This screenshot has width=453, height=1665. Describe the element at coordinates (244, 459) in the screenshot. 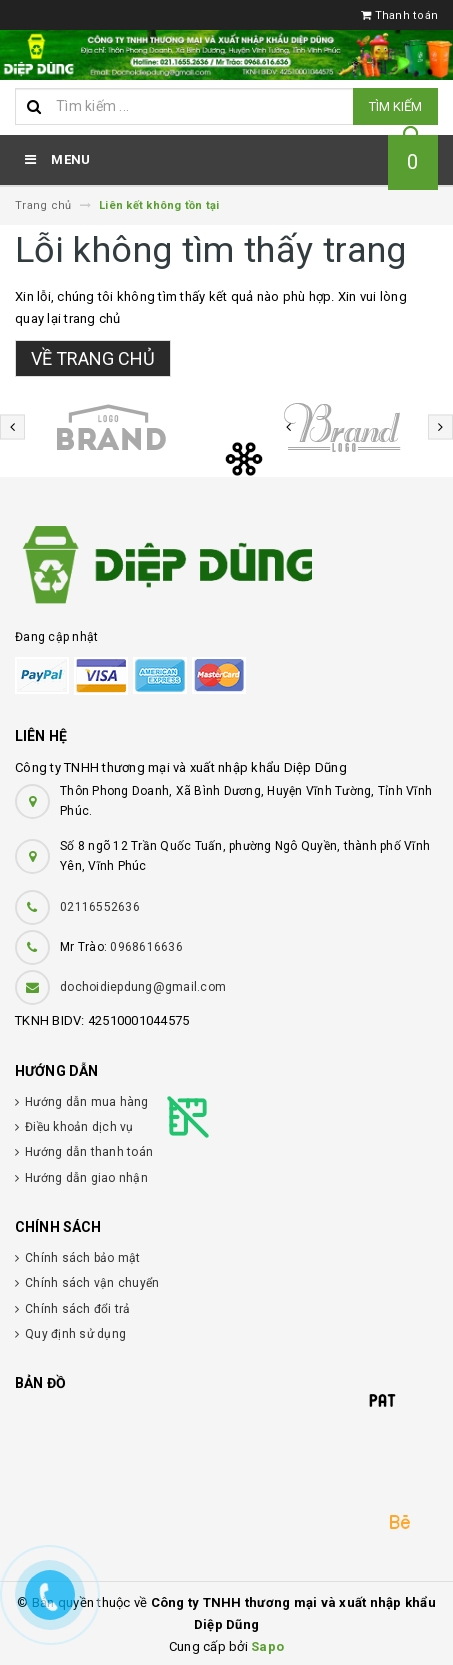

I see `view star network topology` at that location.